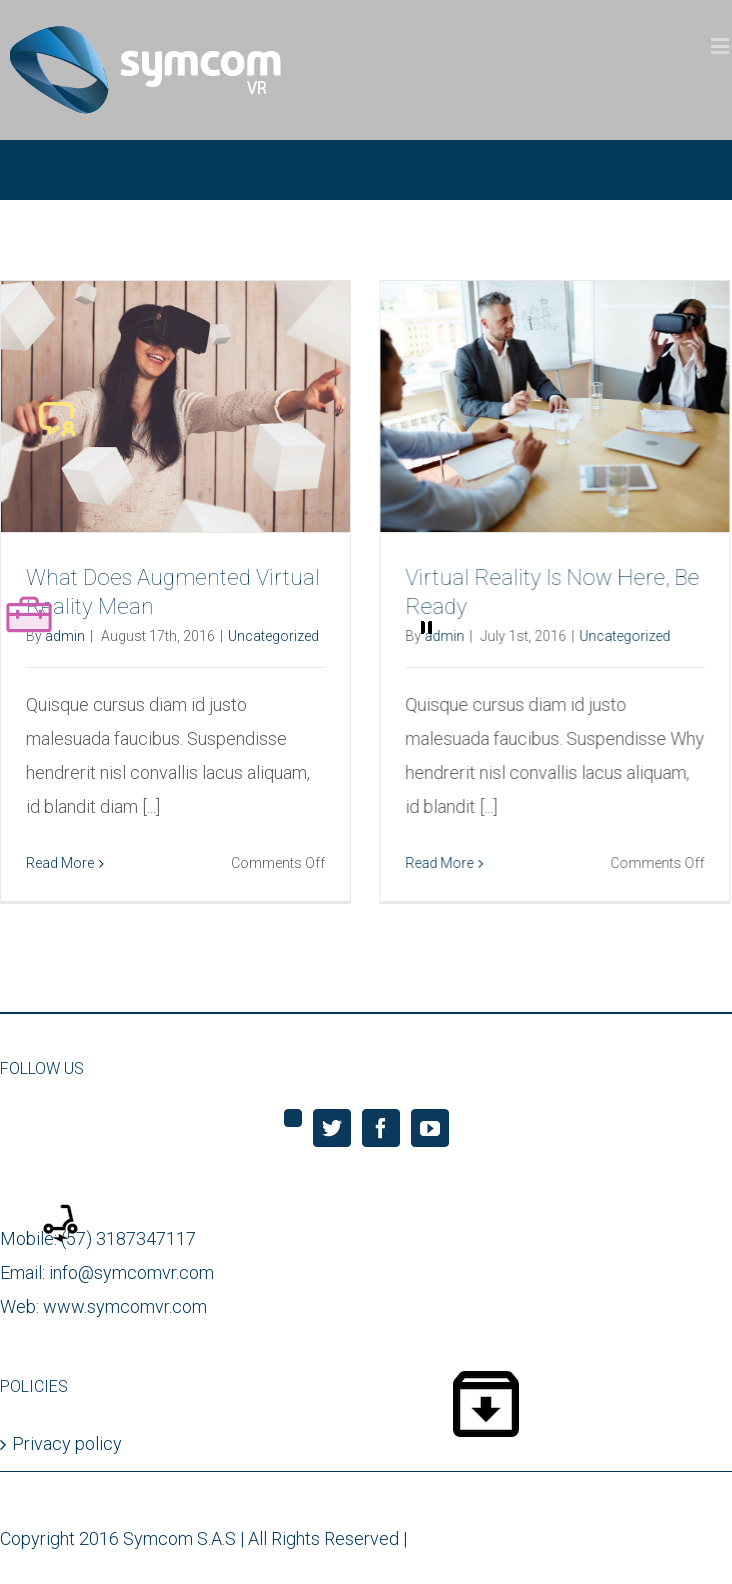 The width and height of the screenshot is (732, 1584). Describe the element at coordinates (426, 627) in the screenshot. I see `pause media playback` at that location.